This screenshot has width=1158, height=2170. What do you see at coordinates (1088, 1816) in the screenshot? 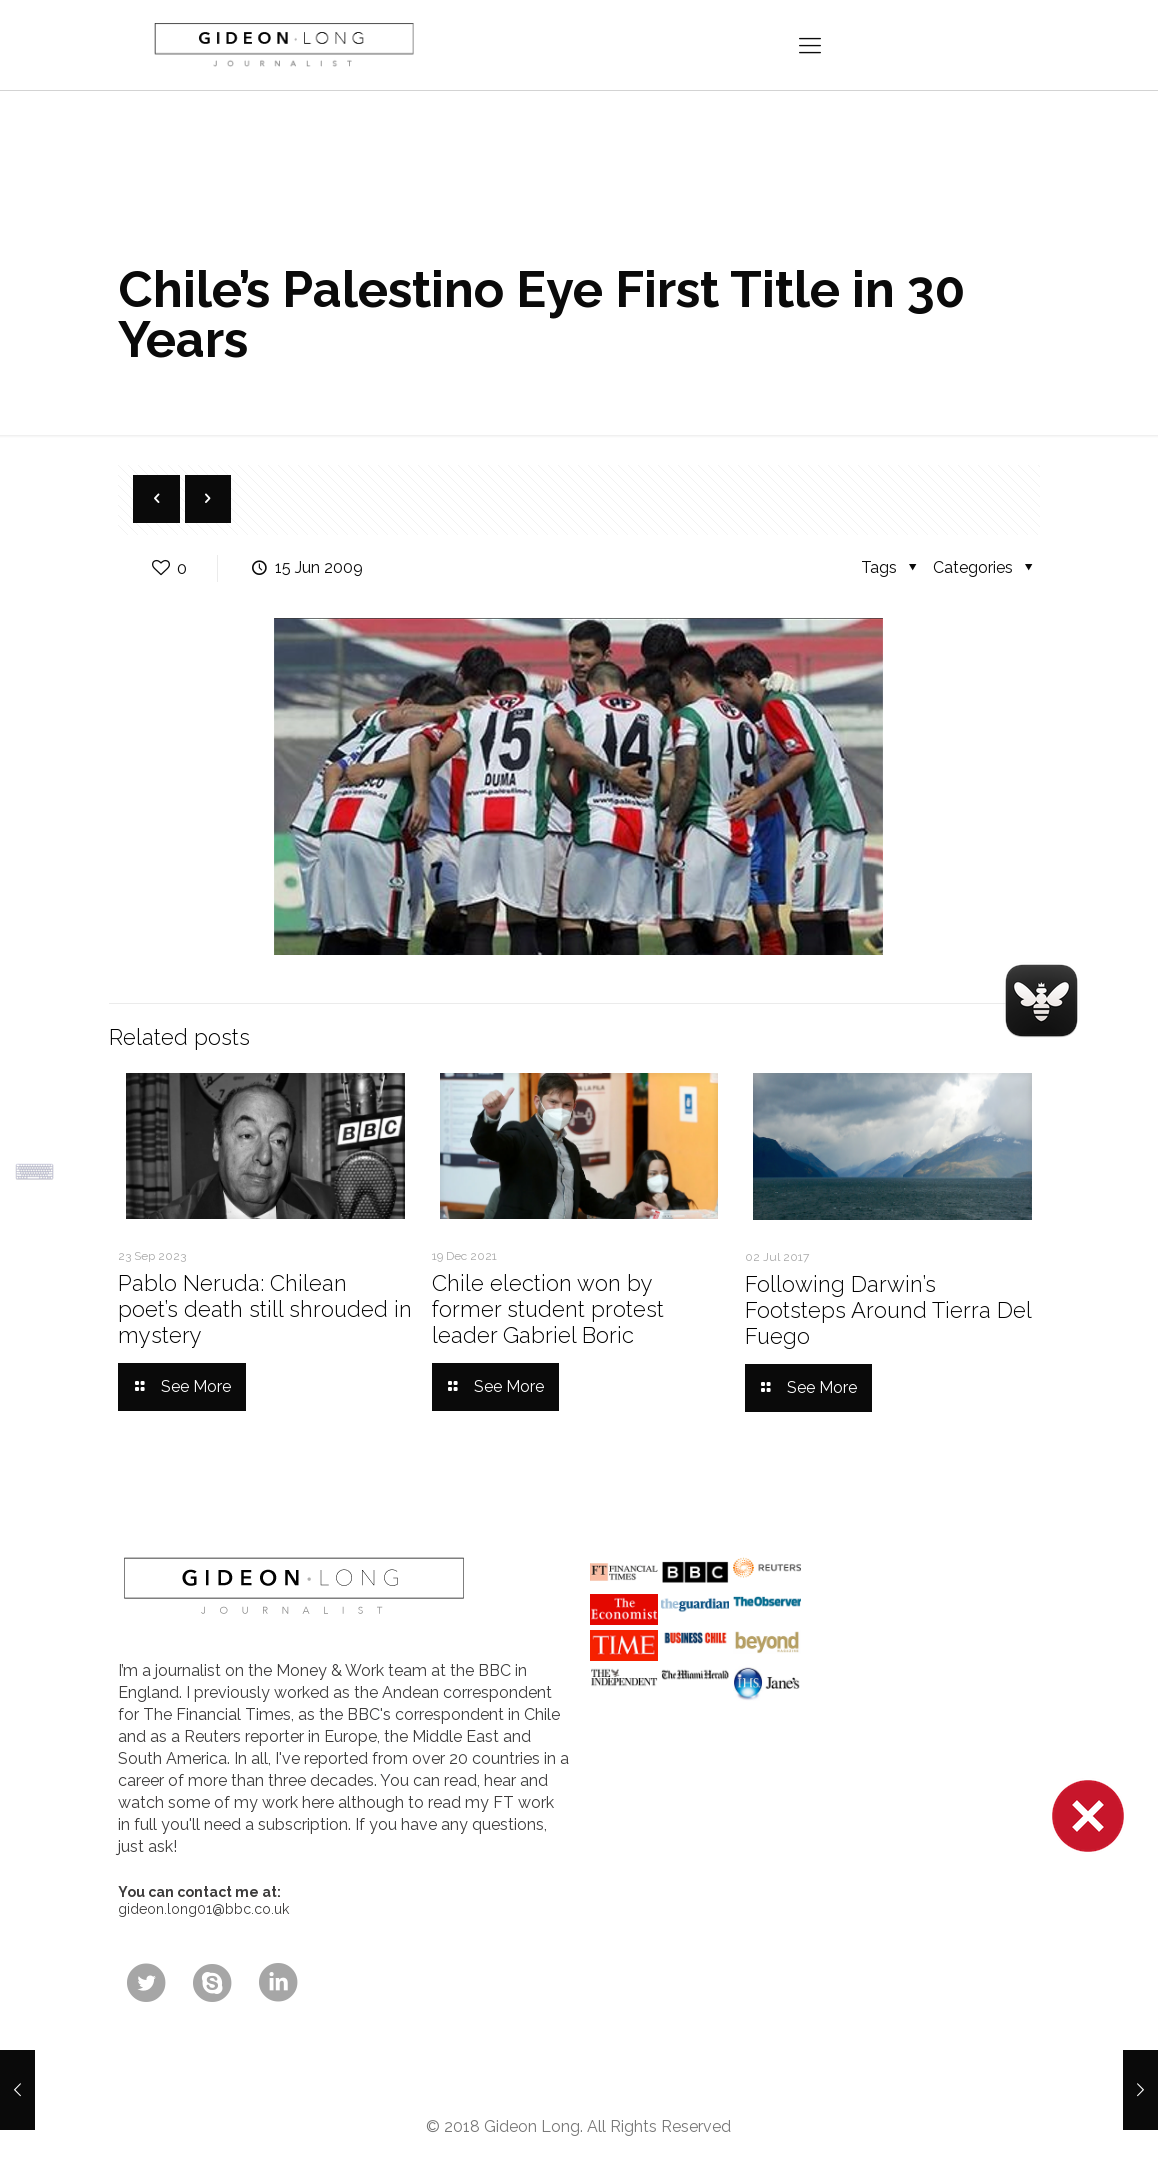
I see `close the current window or dialog` at bounding box center [1088, 1816].